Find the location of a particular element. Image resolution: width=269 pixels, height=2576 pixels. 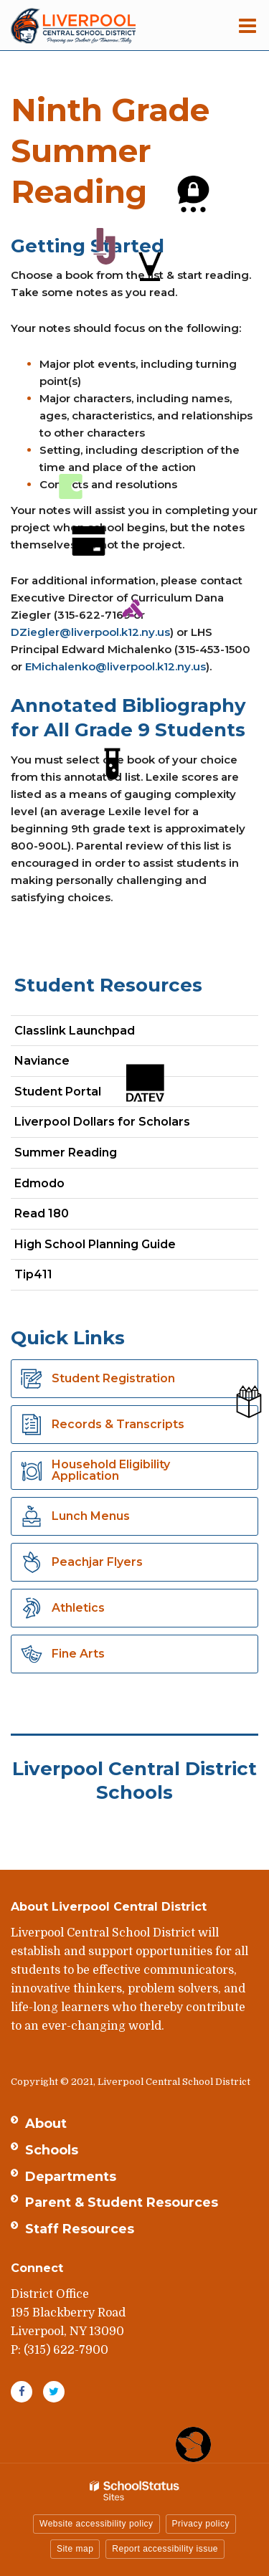

Kong API gateway logo is located at coordinates (133, 608).